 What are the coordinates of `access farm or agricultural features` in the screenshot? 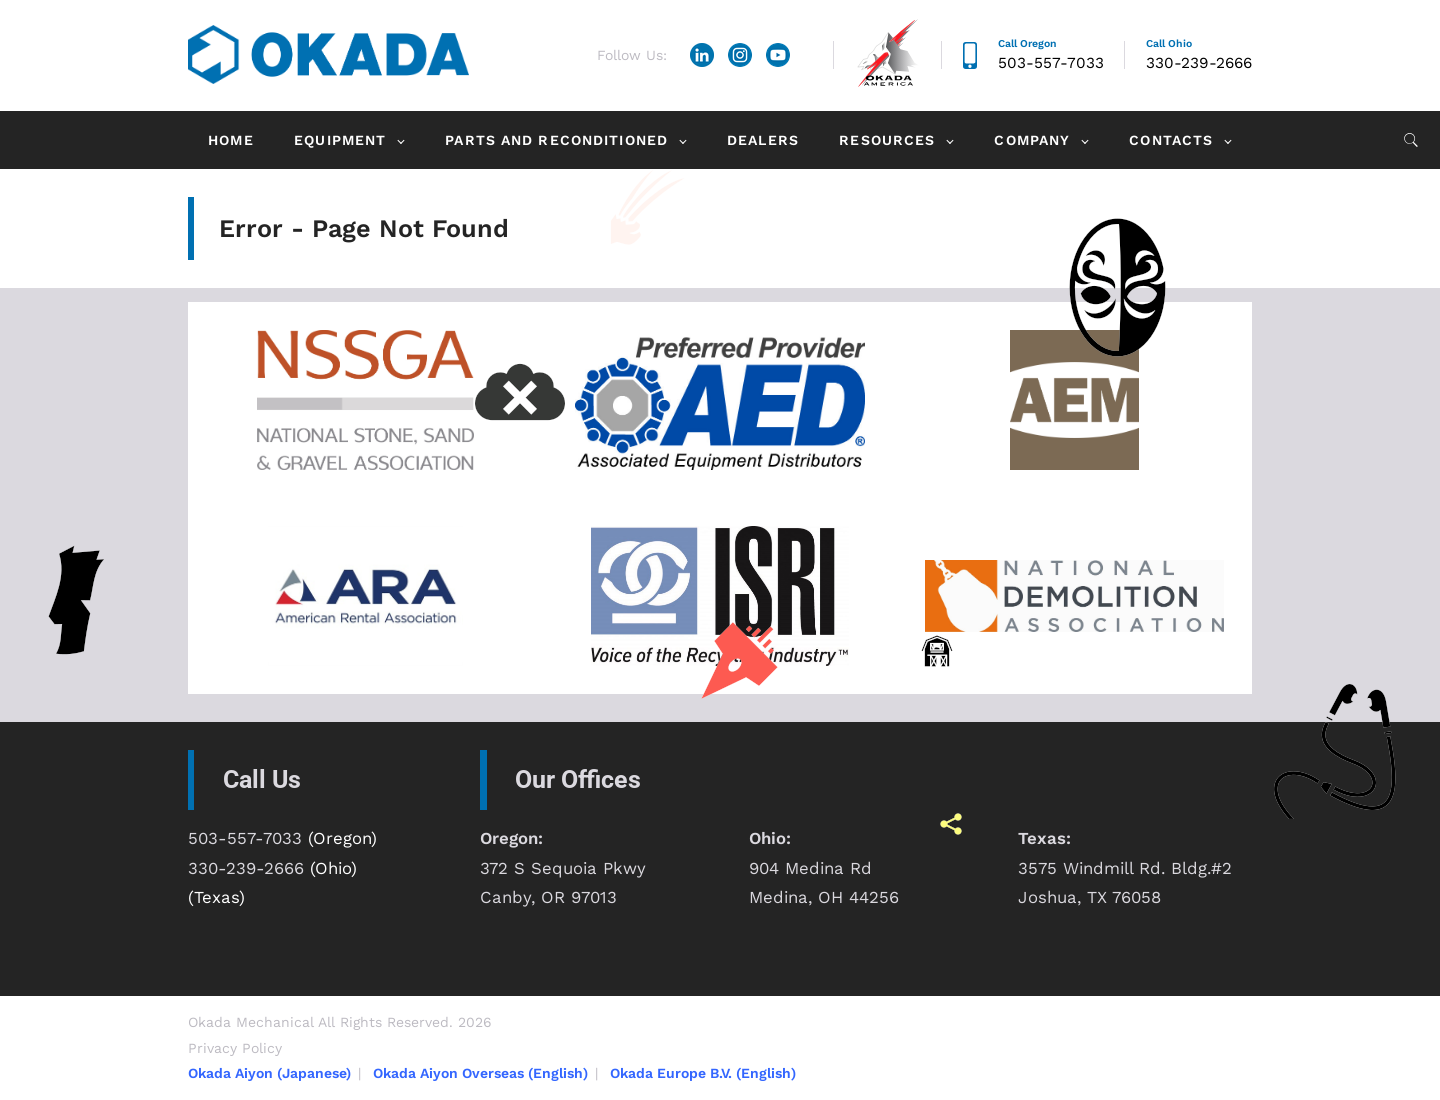 It's located at (937, 651).